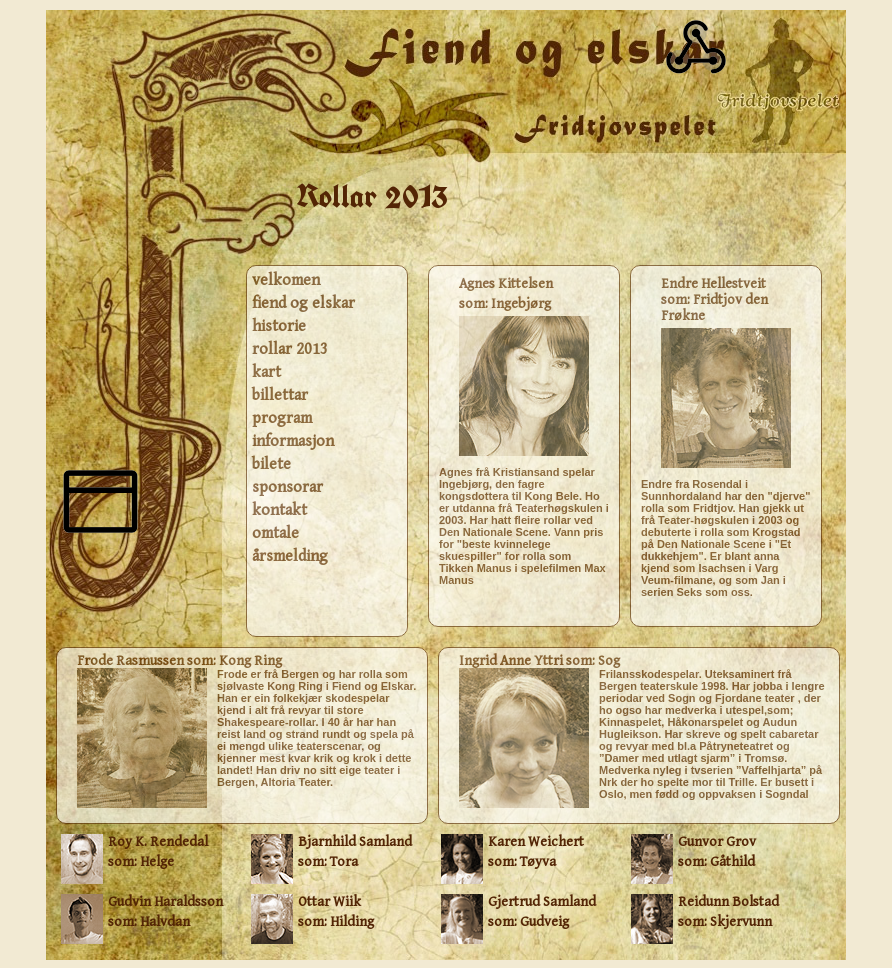  What do you see at coordinates (696, 50) in the screenshot?
I see `configure webhook integrations` at bounding box center [696, 50].